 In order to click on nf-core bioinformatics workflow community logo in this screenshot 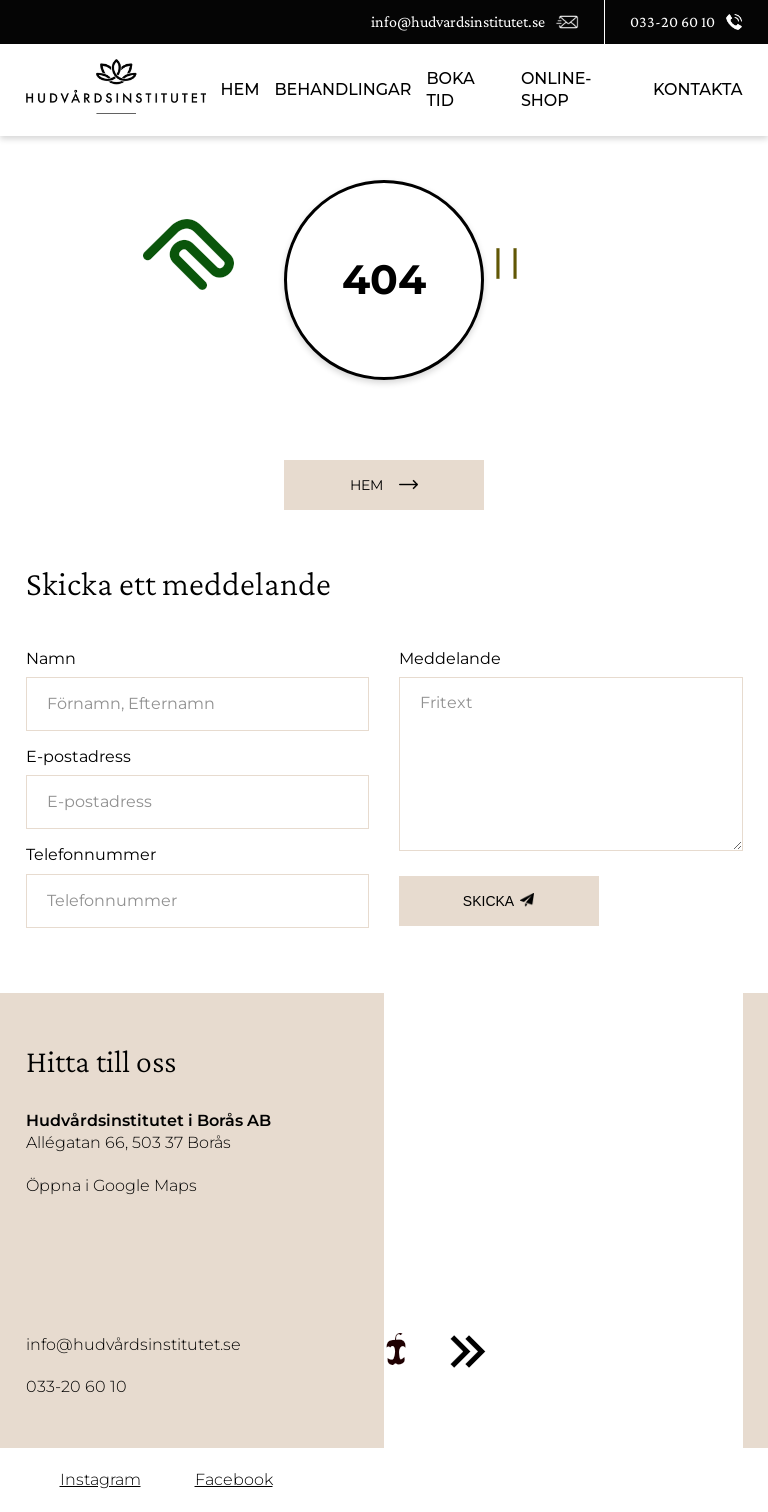, I will do `click(396, 1349)`.